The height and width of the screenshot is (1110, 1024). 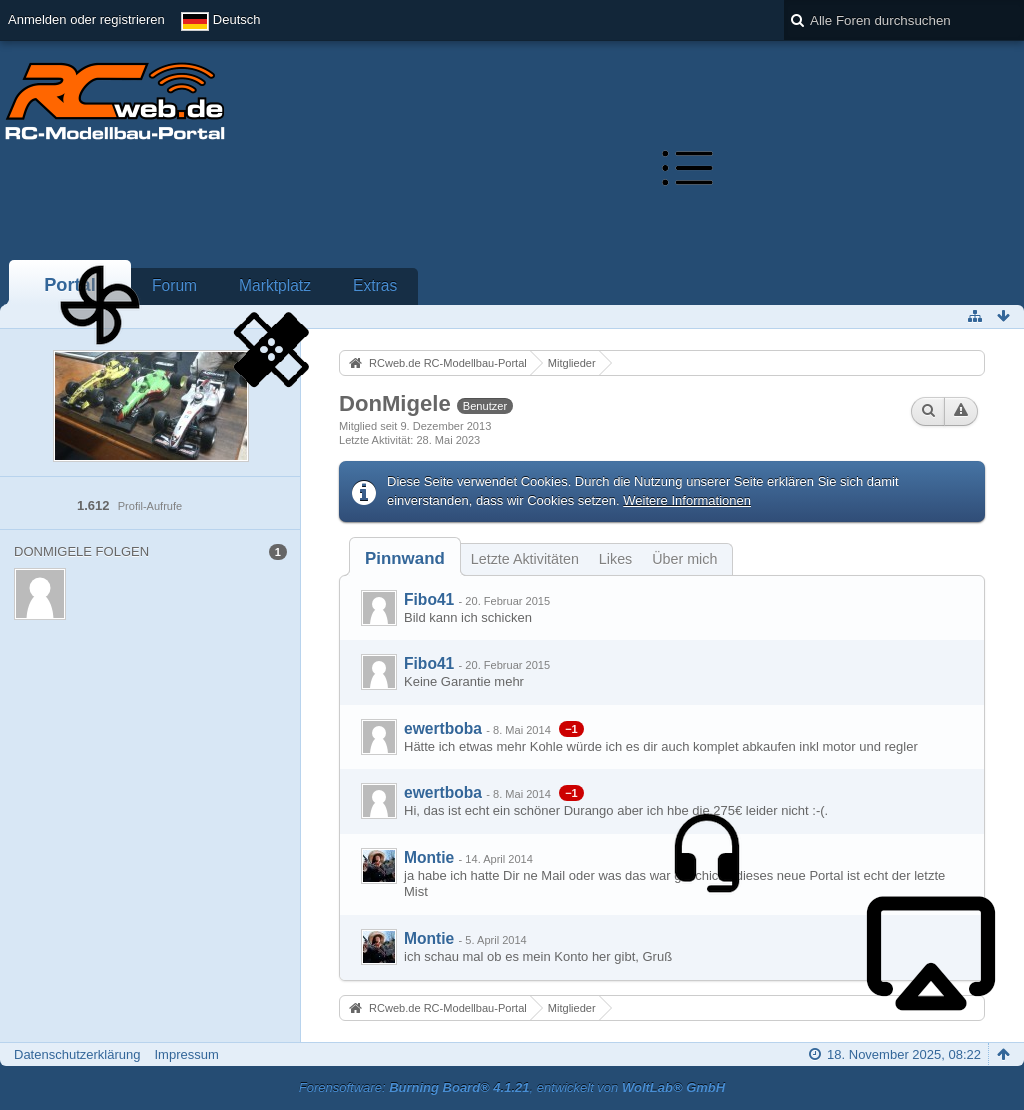 I want to click on stream content to an external display, so click(x=931, y=951).